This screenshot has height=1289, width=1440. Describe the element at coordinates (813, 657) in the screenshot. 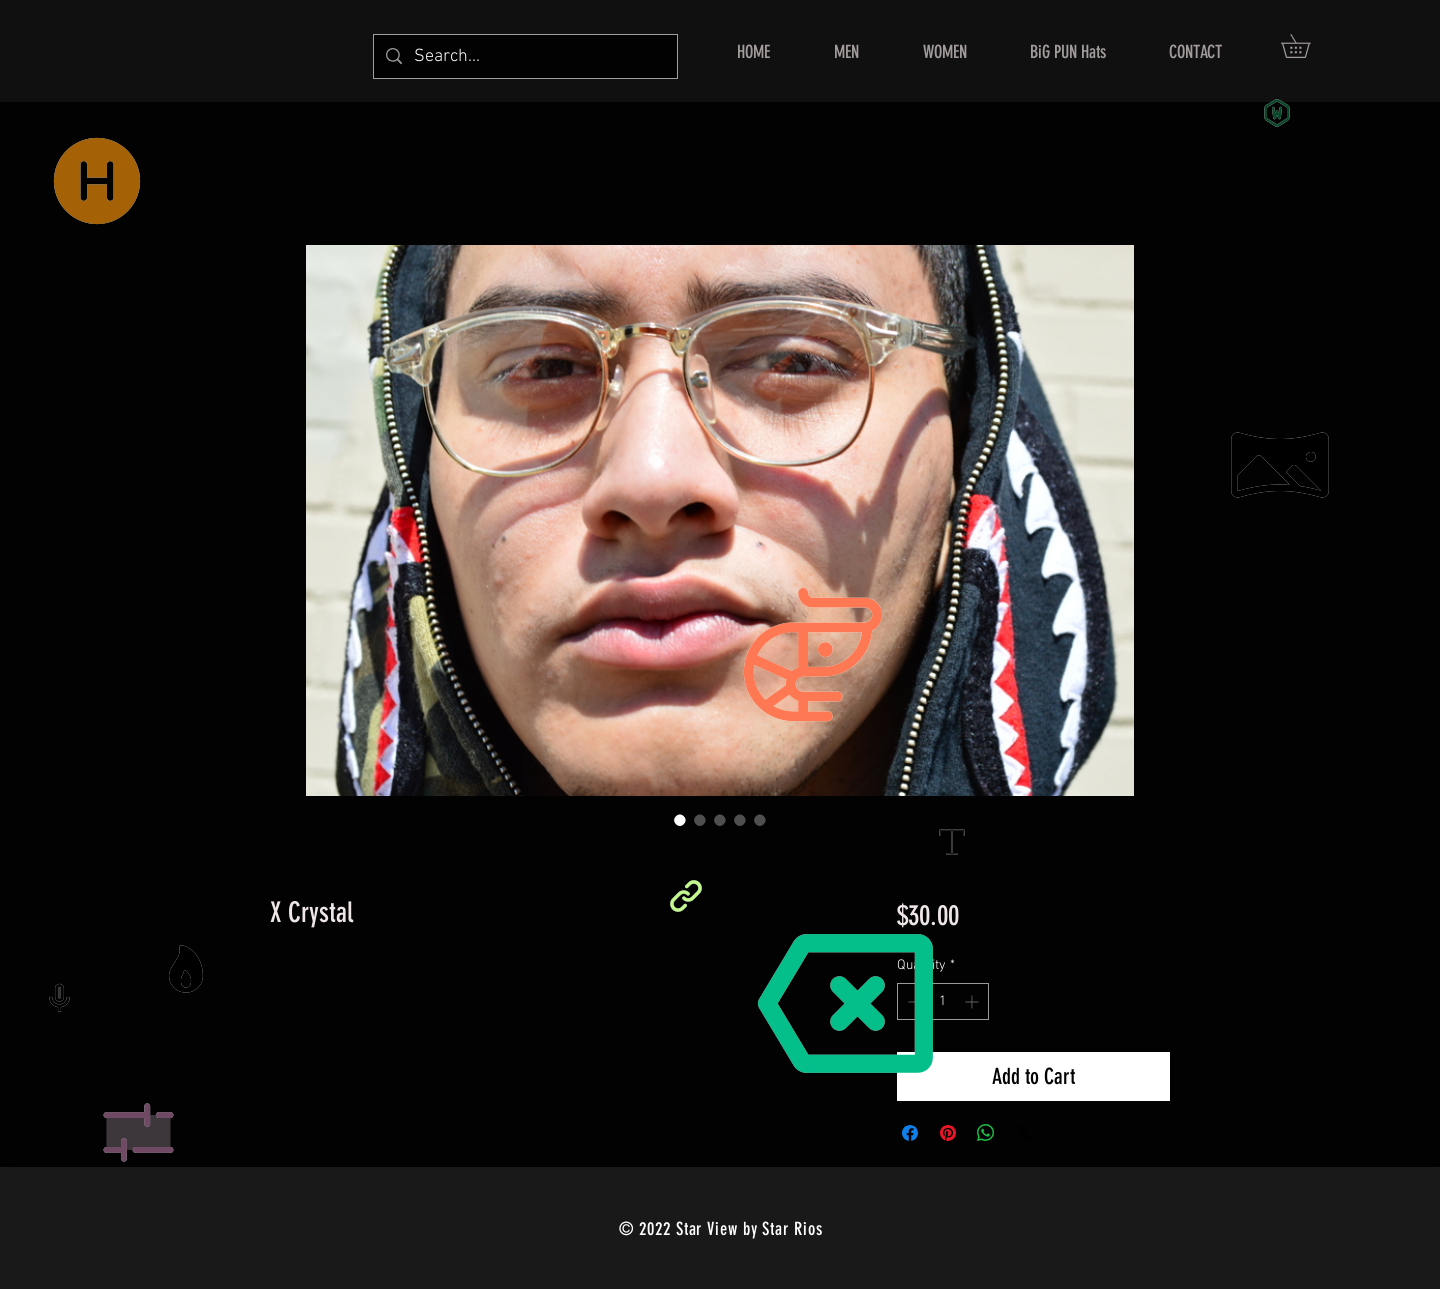

I see `indicates seafood or shellfish menu category` at that location.